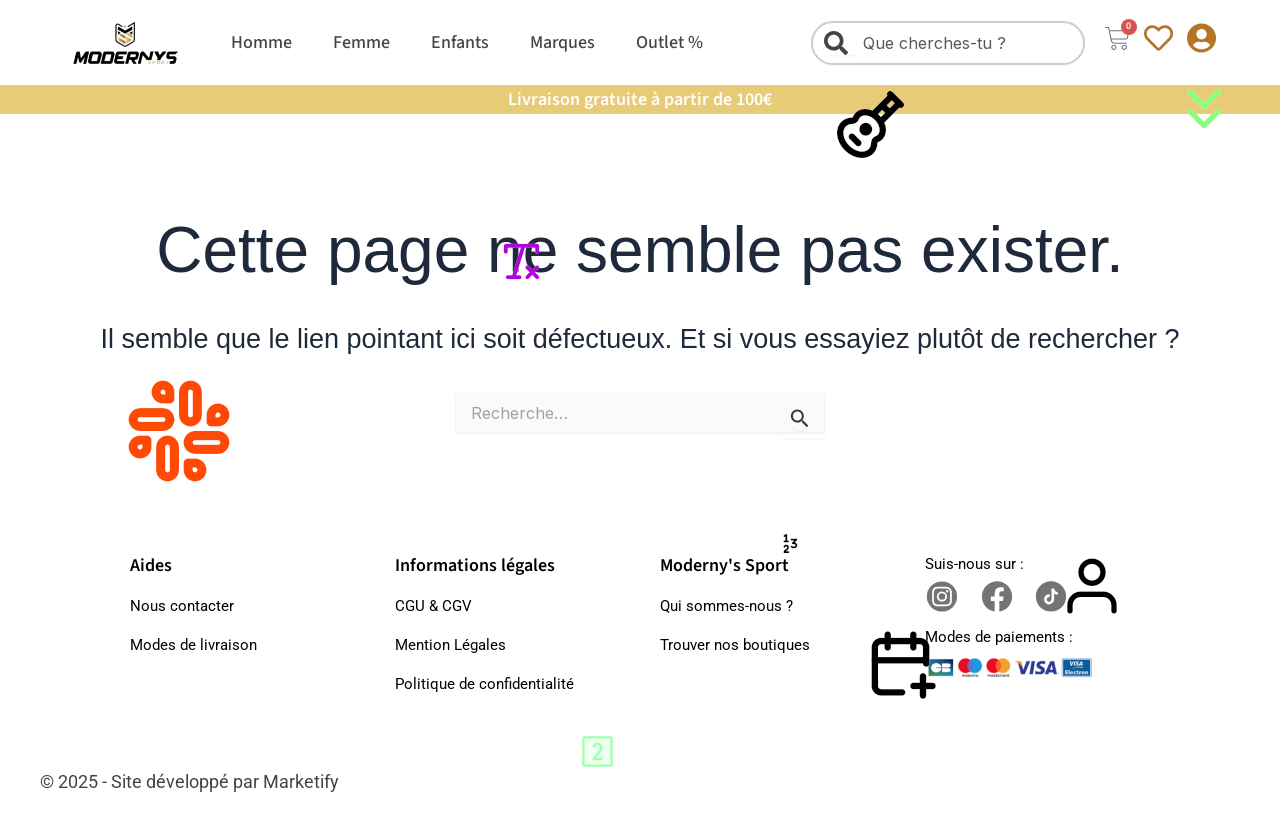  What do you see at coordinates (900, 663) in the screenshot?
I see `add a new event to calendar` at bounding box center [900, 663].